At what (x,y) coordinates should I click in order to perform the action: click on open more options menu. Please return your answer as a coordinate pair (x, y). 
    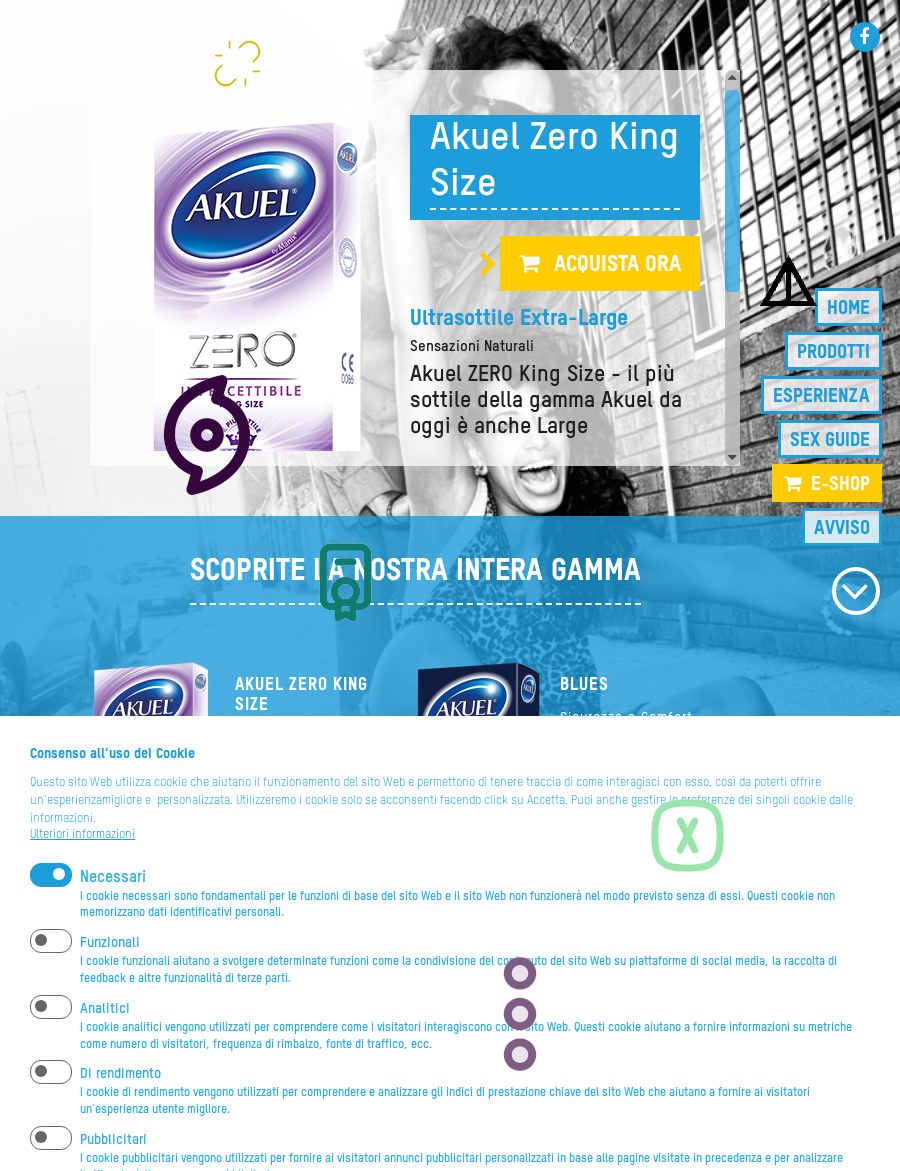
    Looking at the image, I should click on (520, 1014).